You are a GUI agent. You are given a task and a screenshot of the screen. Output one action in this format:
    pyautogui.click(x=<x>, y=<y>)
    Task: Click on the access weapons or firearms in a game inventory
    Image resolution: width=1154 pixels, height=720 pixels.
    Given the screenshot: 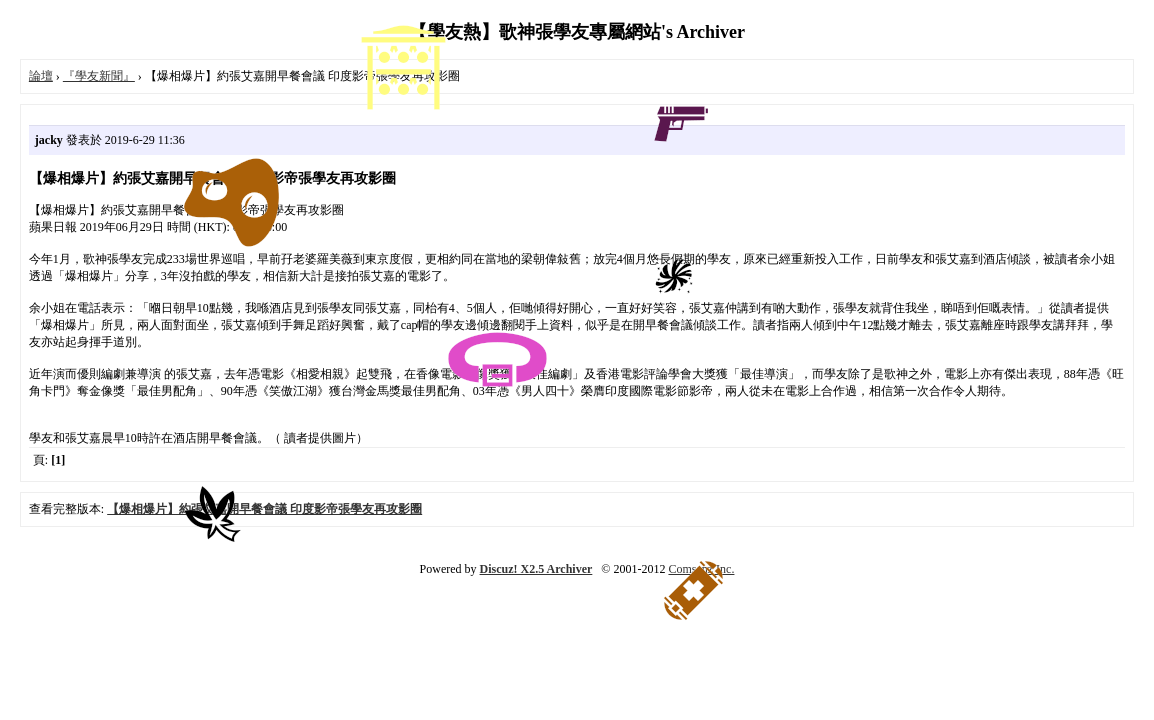 What is the action you would take?
    pyautogui.click(x=681, y=123)
    